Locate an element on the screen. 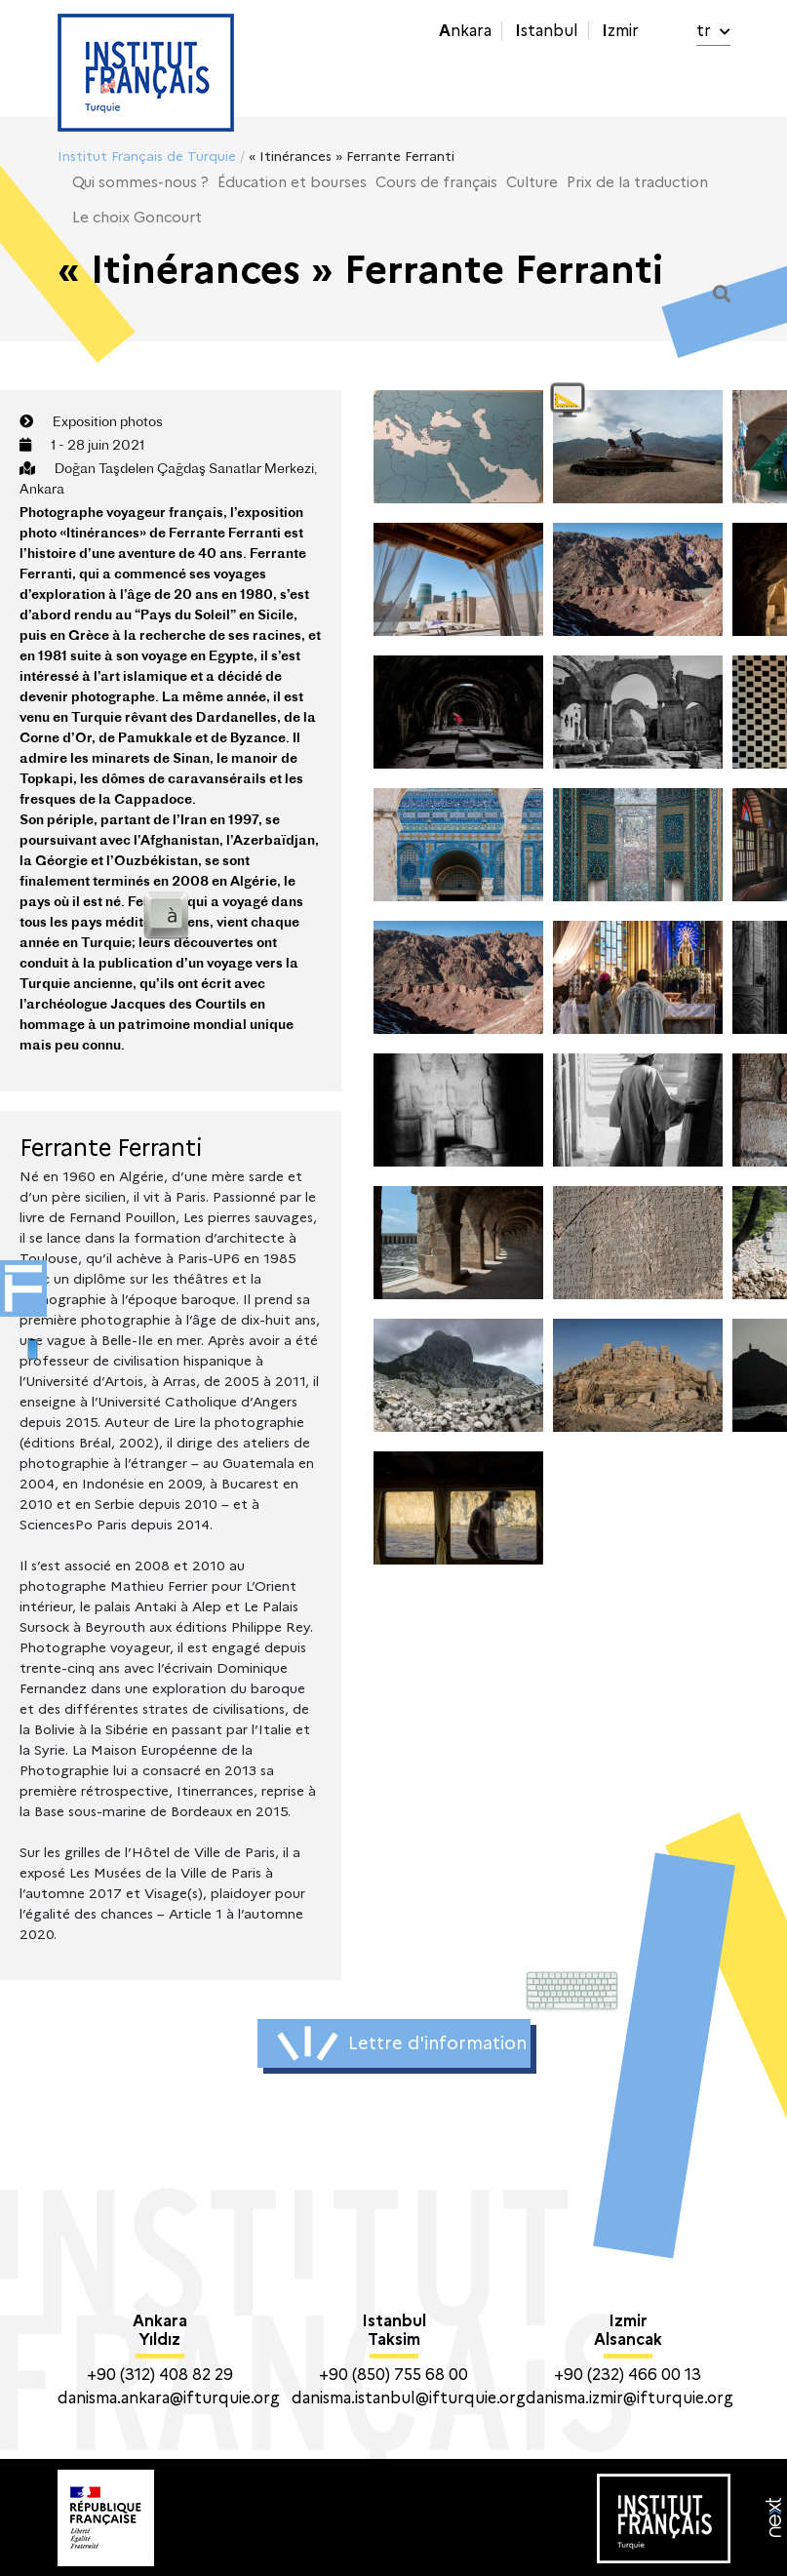 Image resolution: width=787 pixels, height=2576 pixels. bluetooth keyboard connected successfully is located at coordinates (571, 1990).